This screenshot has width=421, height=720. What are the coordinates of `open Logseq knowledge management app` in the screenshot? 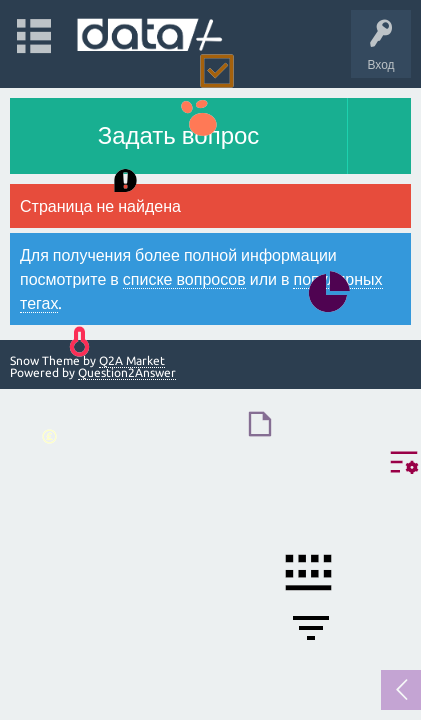 It's located at (199, 118).